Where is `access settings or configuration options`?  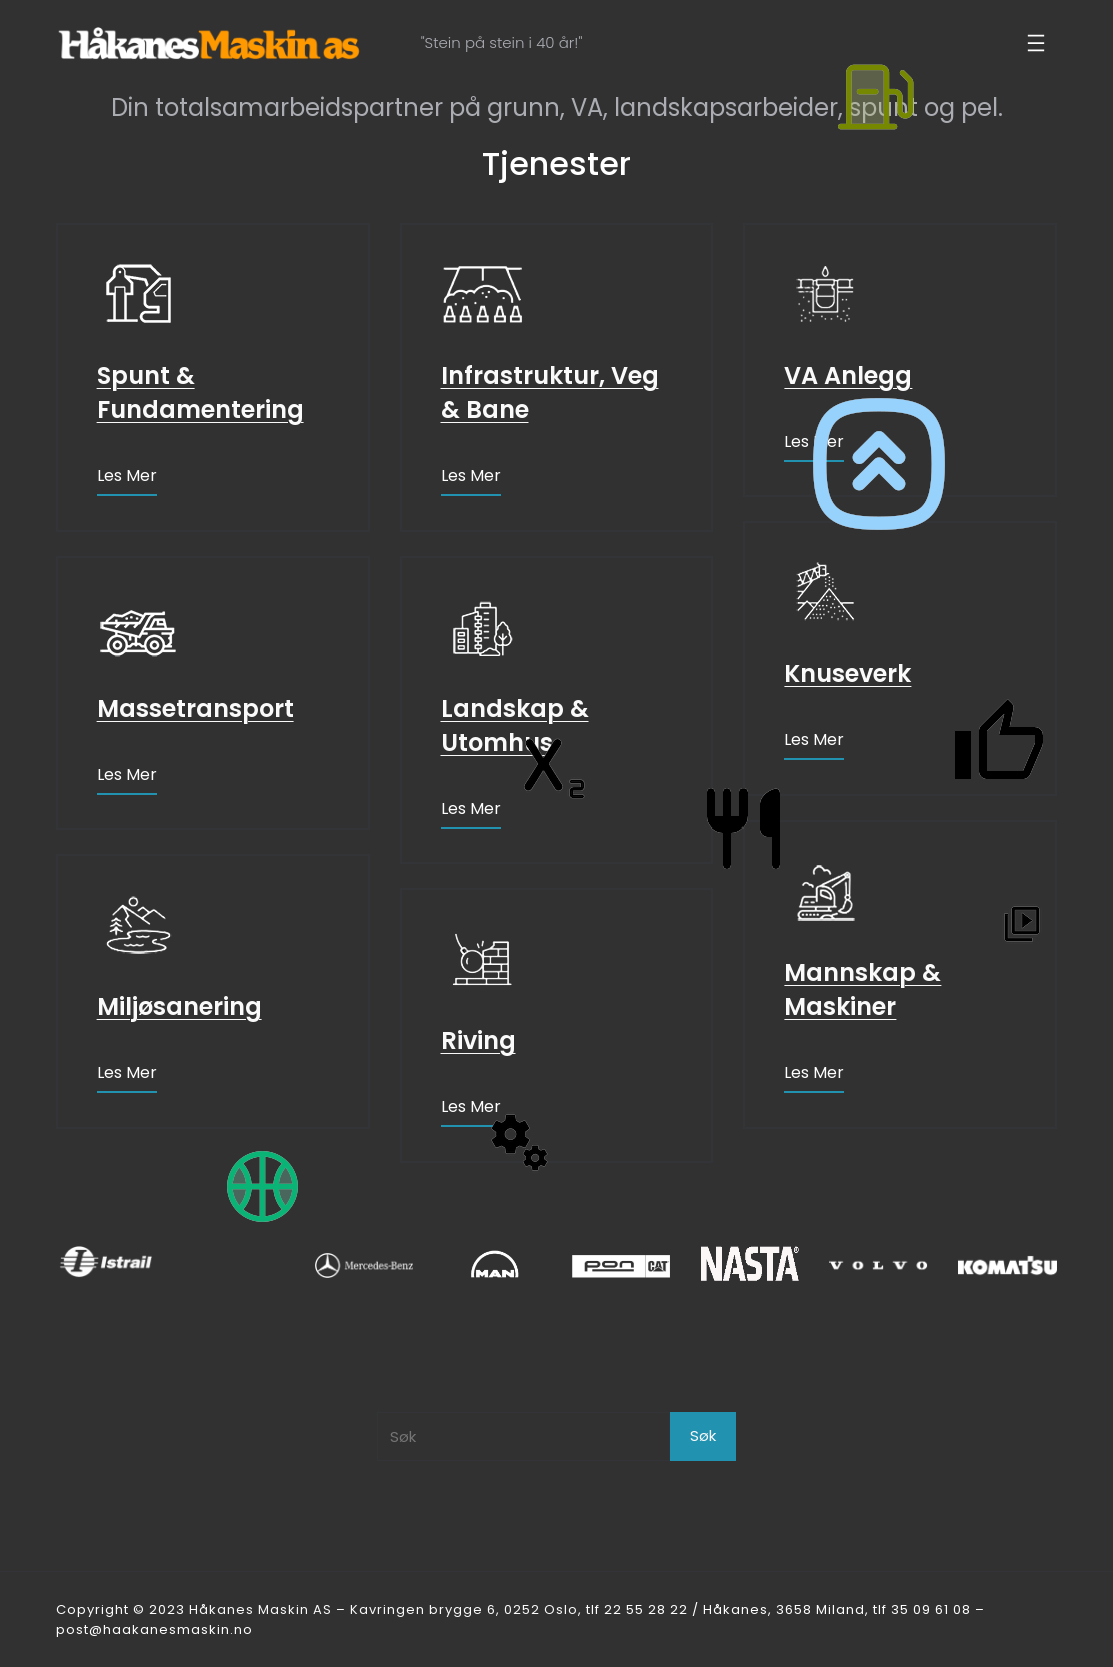
access settings or configuration options is located at coordinates (519, 1142).